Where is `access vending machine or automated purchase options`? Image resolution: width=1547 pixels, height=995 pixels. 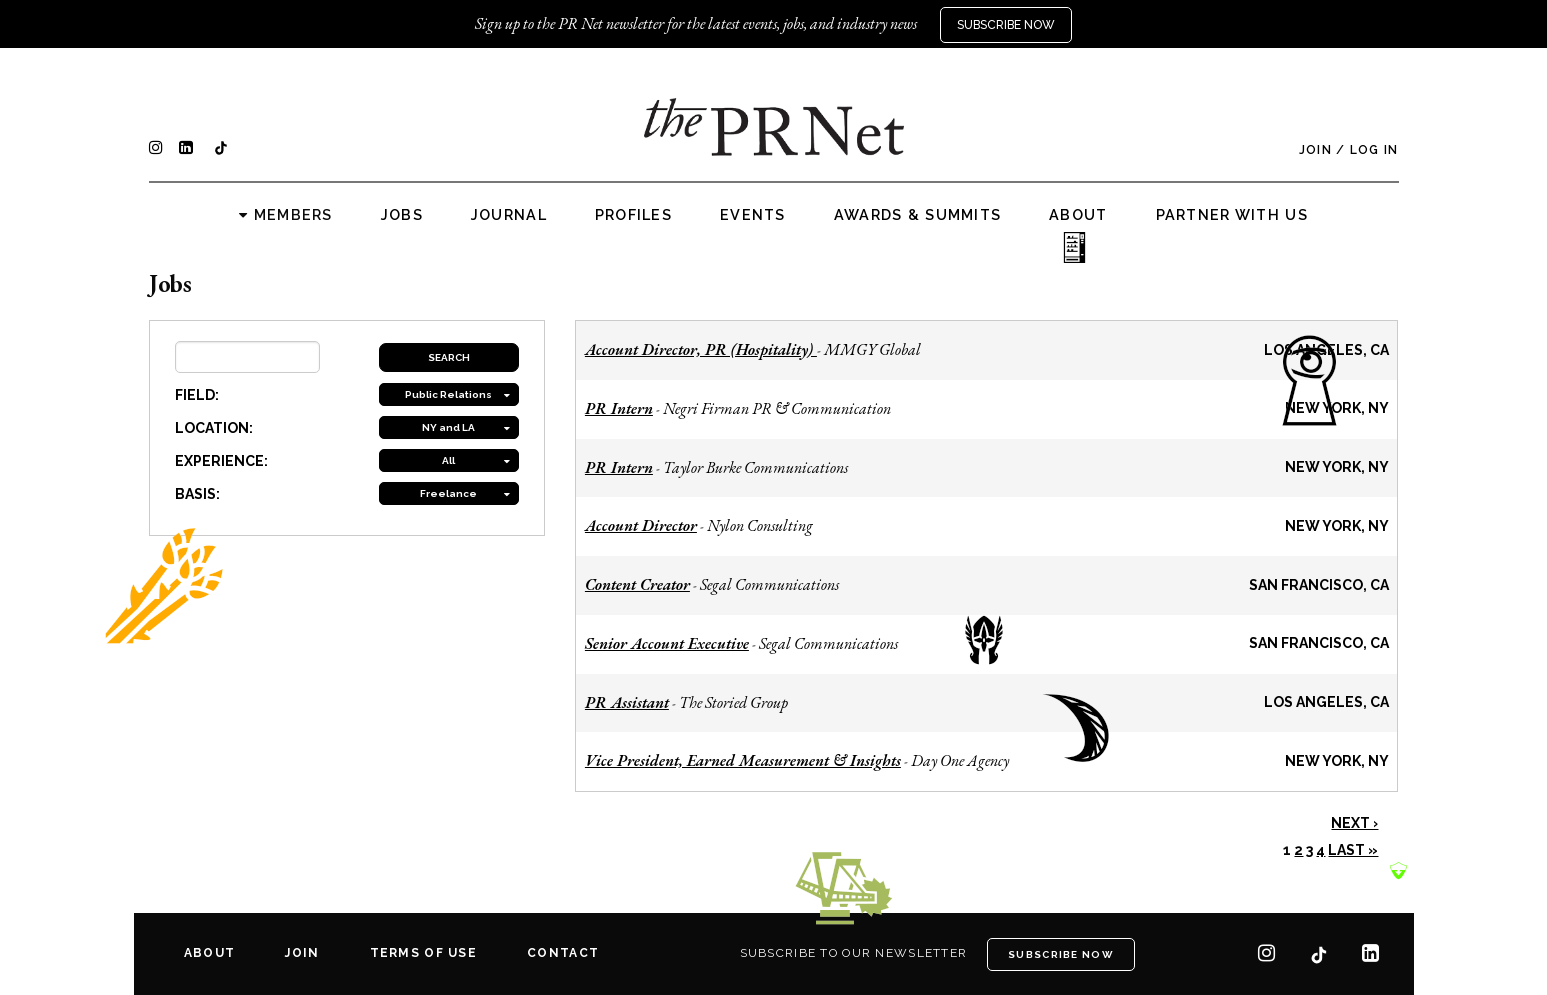 access vending machine or automated purchase options is located at coordinates (1074, 247).